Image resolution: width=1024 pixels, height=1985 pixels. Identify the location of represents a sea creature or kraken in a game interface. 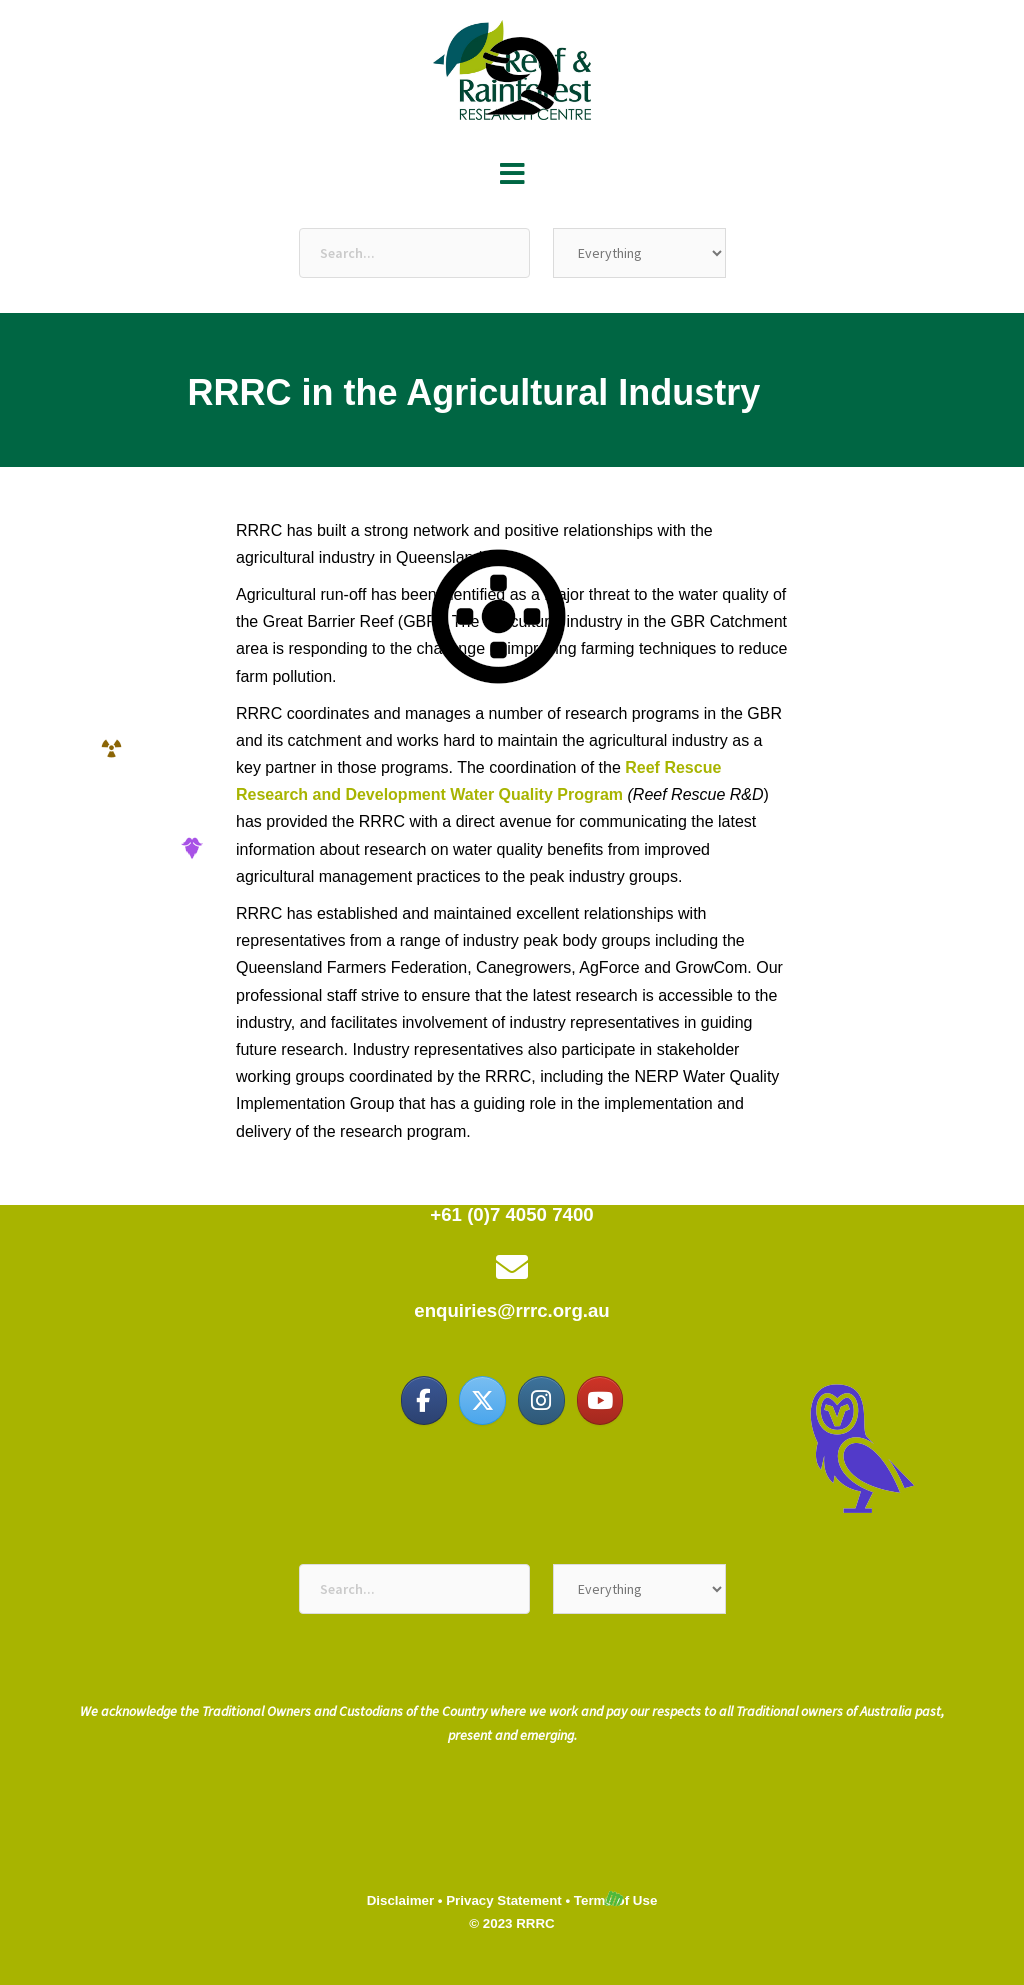
(519, 75).